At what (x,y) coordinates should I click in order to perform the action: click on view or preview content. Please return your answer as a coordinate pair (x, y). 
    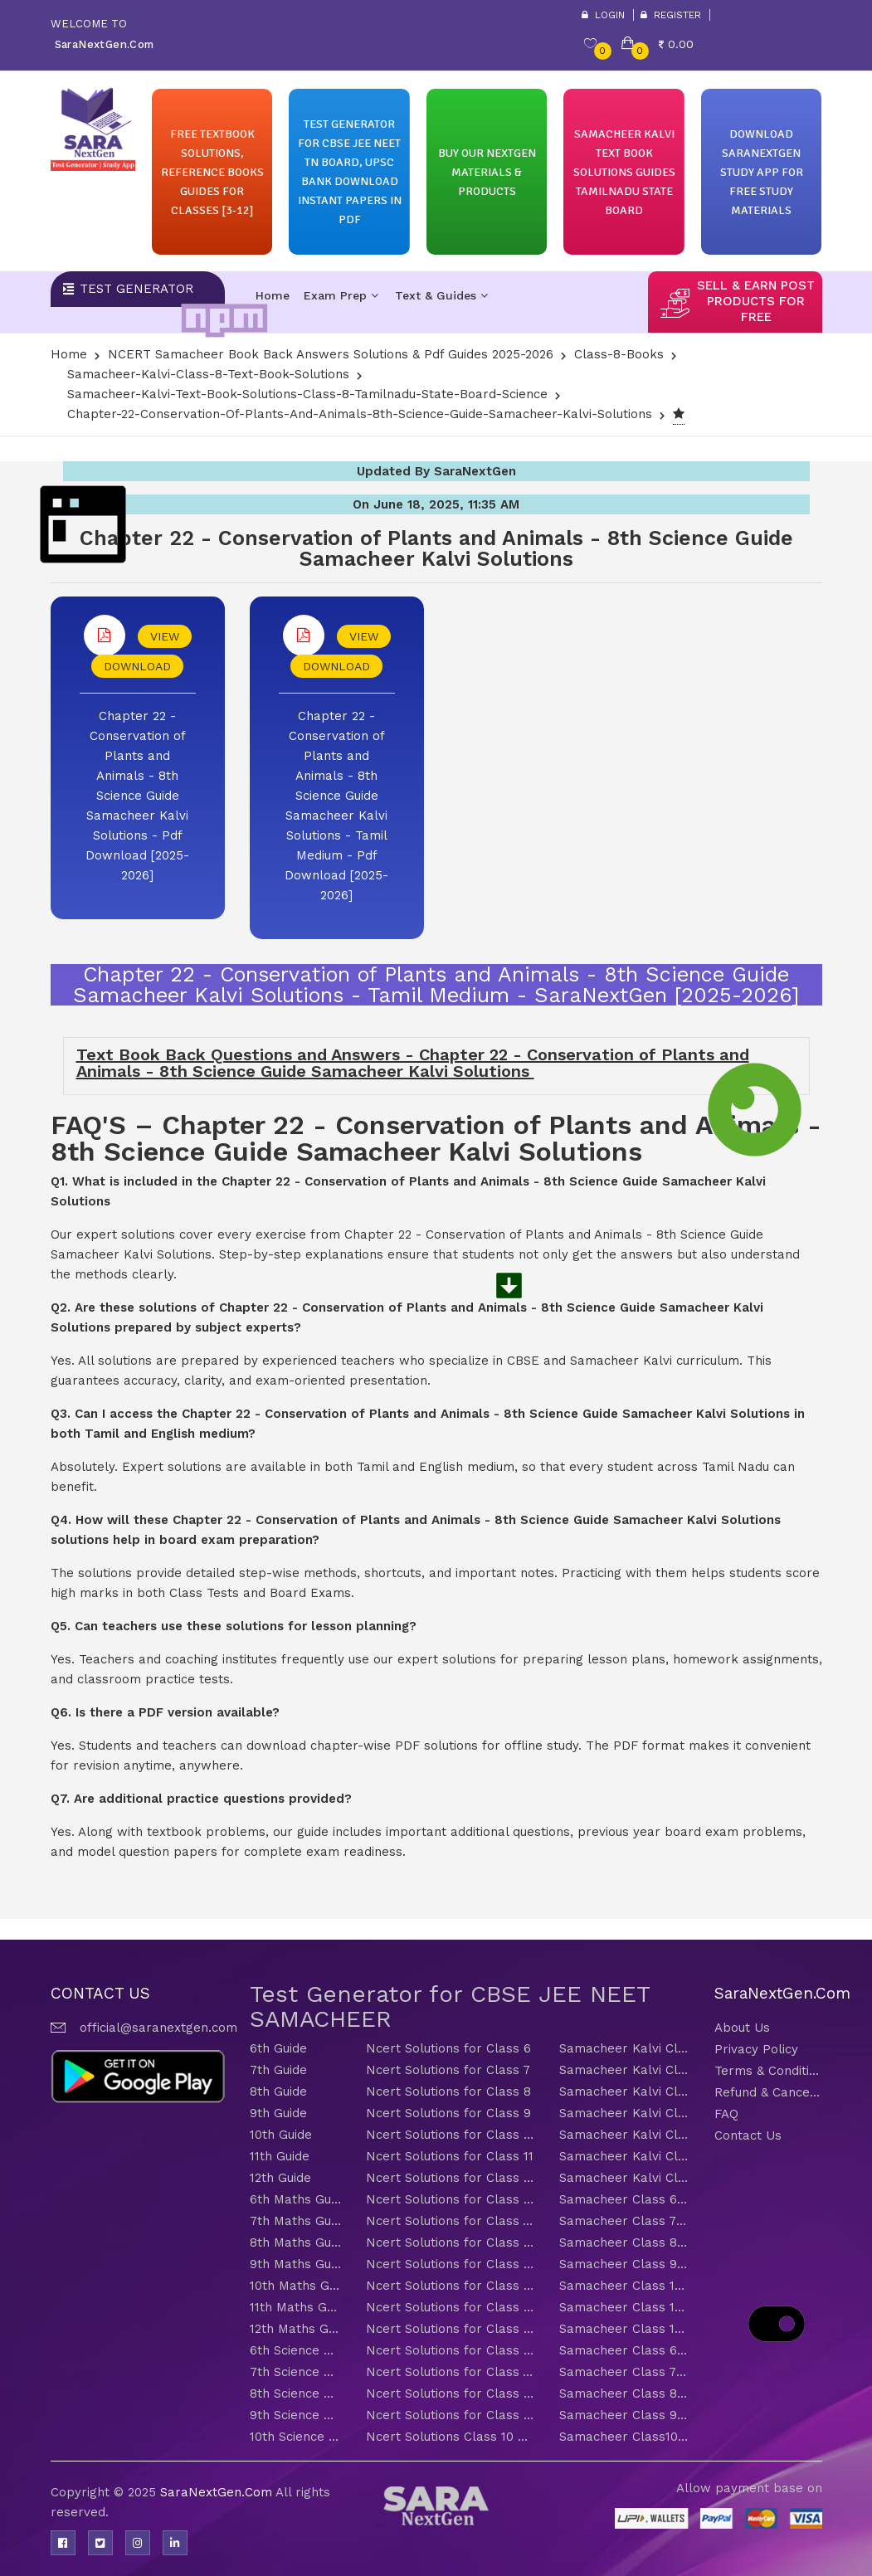
    Looking at the image, I should click on (754, 1109).